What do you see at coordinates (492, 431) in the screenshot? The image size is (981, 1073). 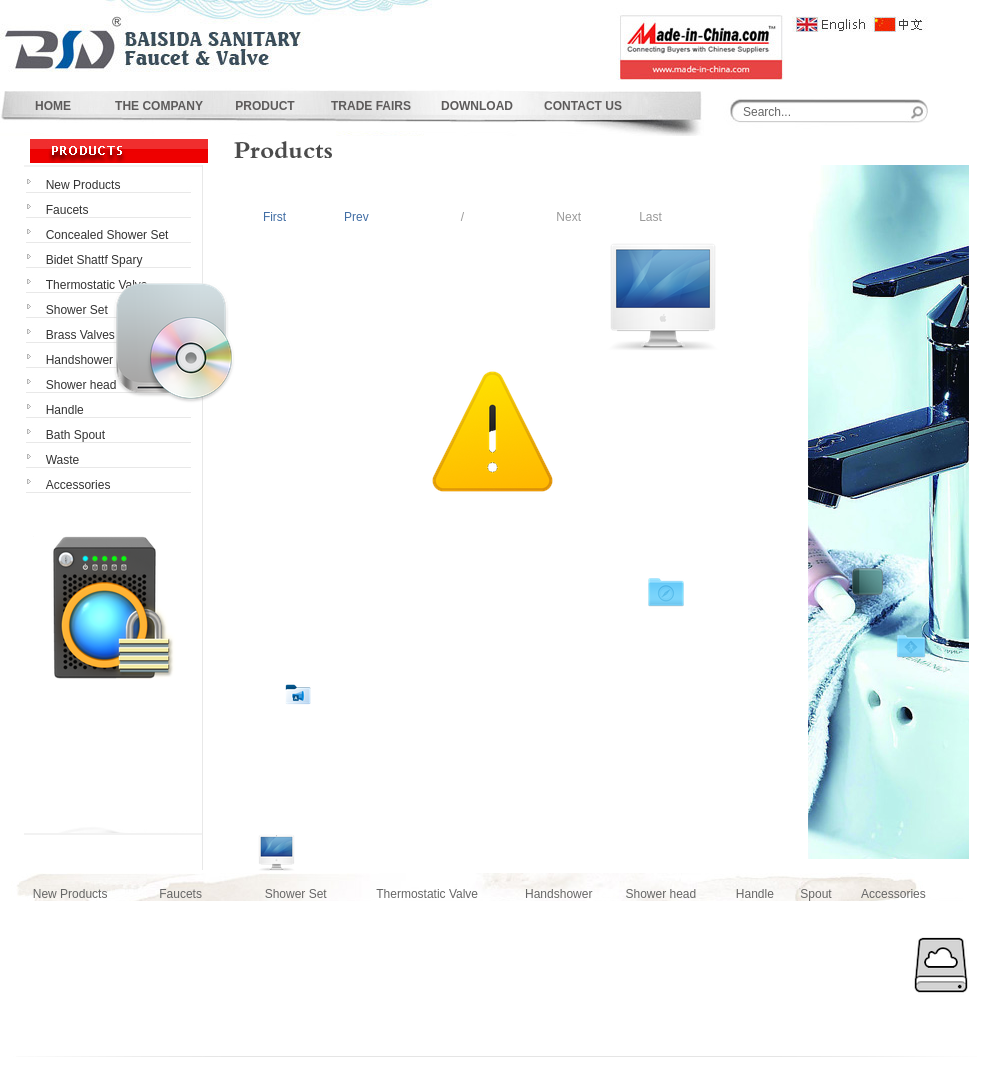 I see `indicates a warning or alert status` at bounding box center [492, 431].